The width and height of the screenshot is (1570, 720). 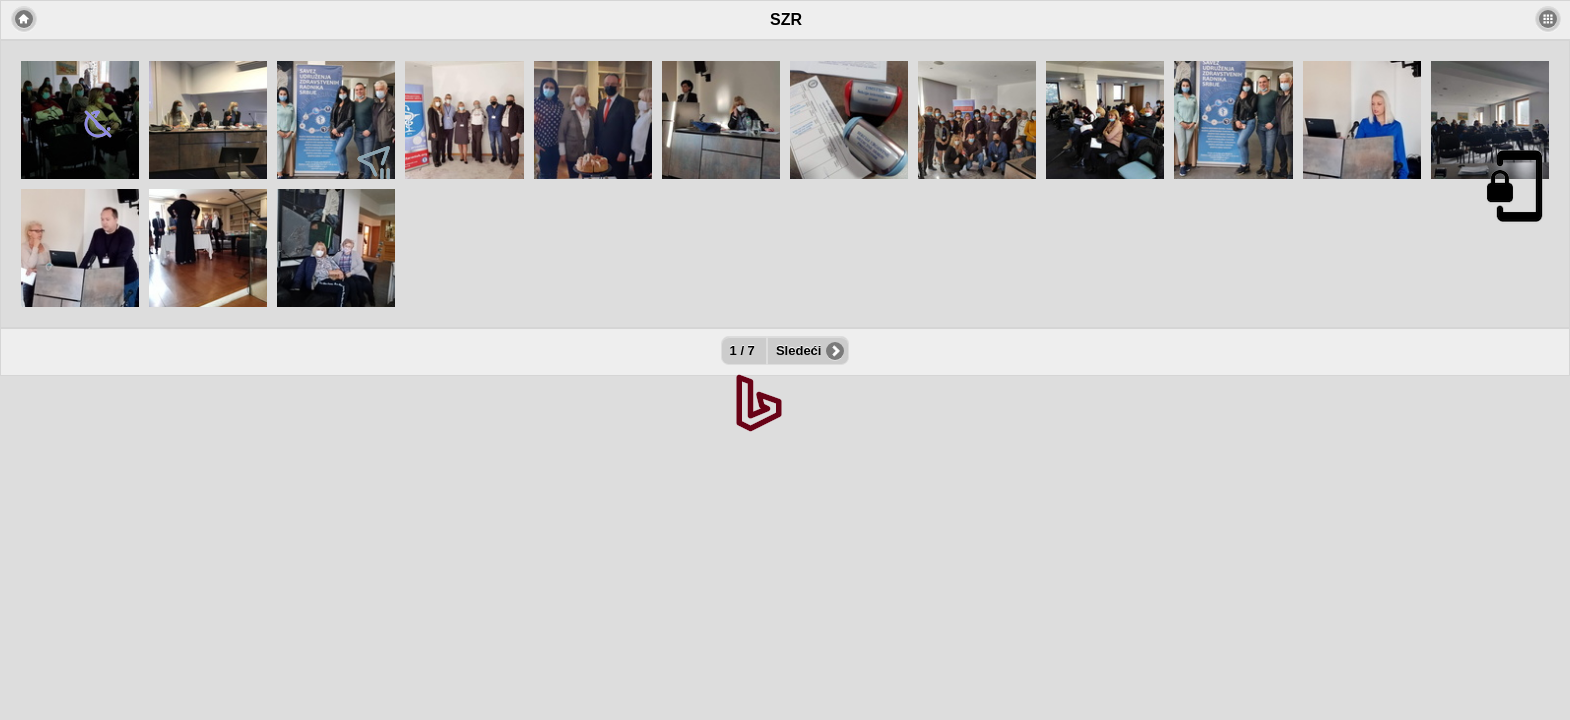 I want to click on pause location sharing, so click(x=374, y=162).